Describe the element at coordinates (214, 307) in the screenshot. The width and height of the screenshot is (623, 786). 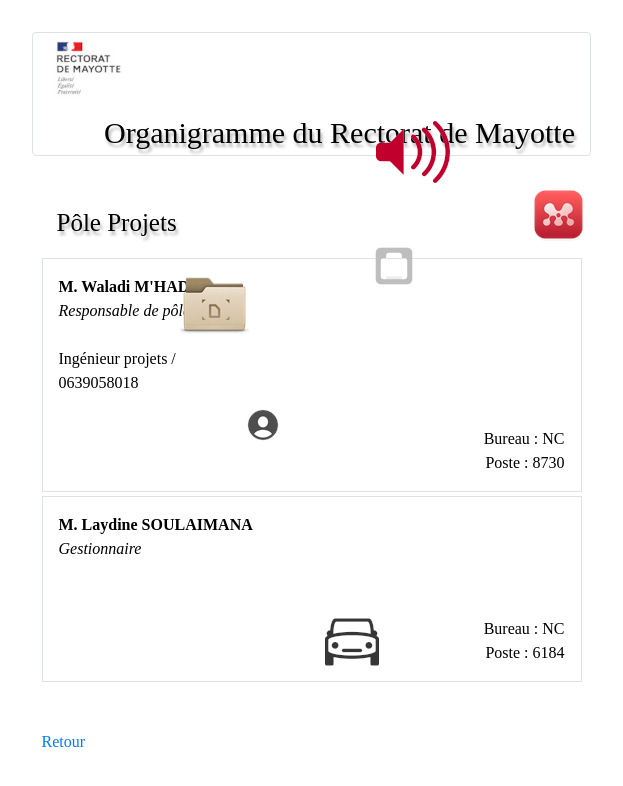
I see `access desktop folder contents` at that location.